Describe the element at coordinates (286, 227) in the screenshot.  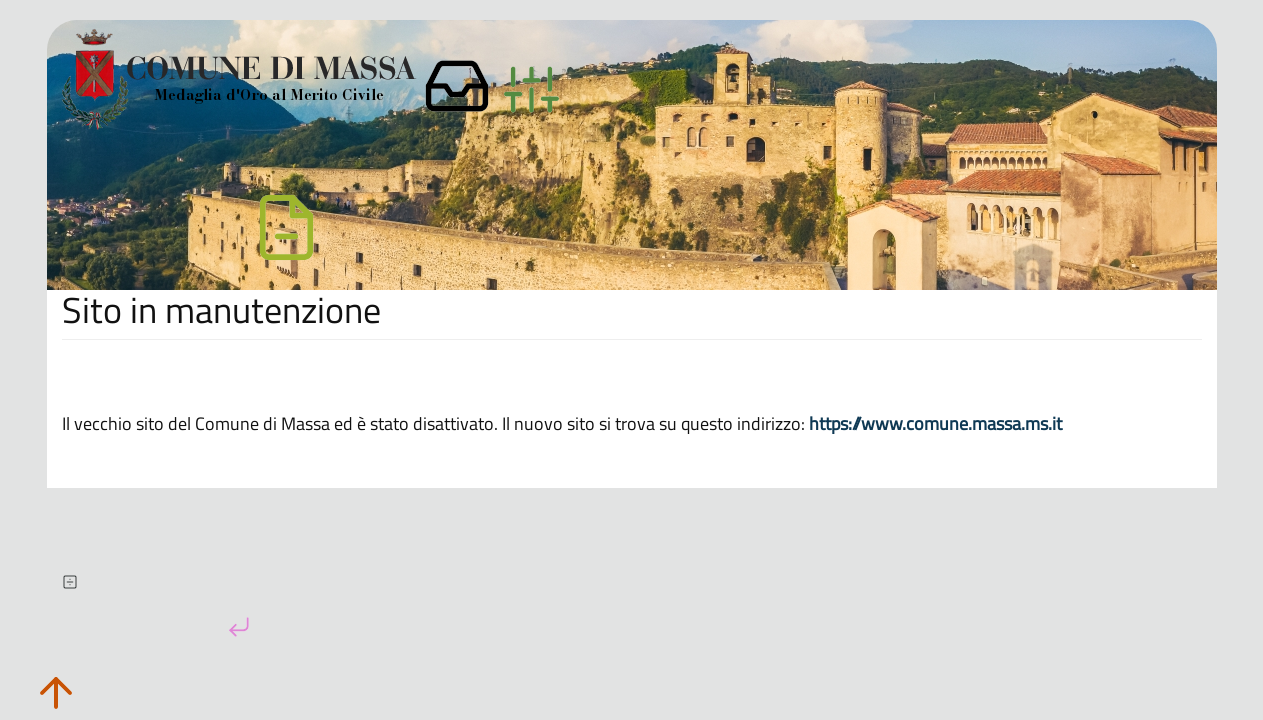
I see `remove content from a file` at that location.